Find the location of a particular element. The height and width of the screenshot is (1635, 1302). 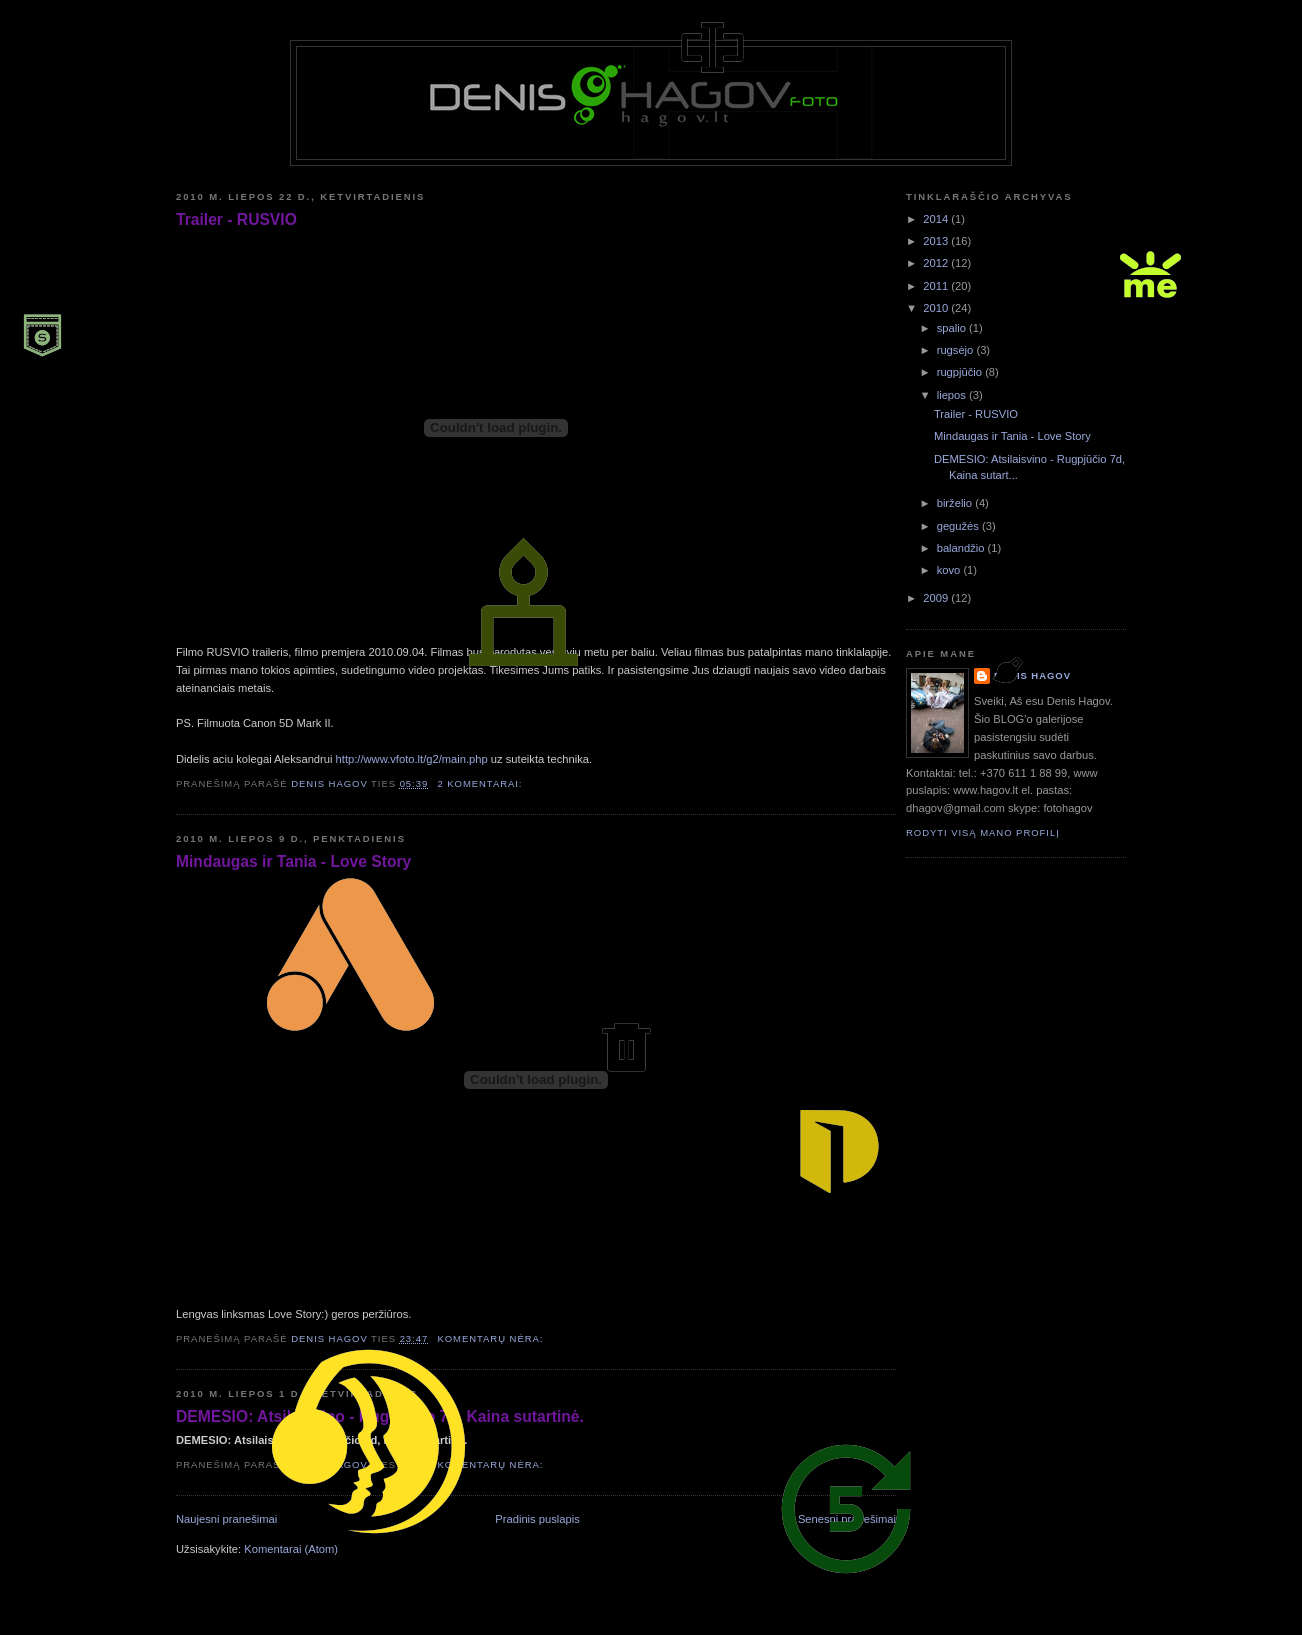

visit GoFundMe website or app is located at coordinates (1150, 274).